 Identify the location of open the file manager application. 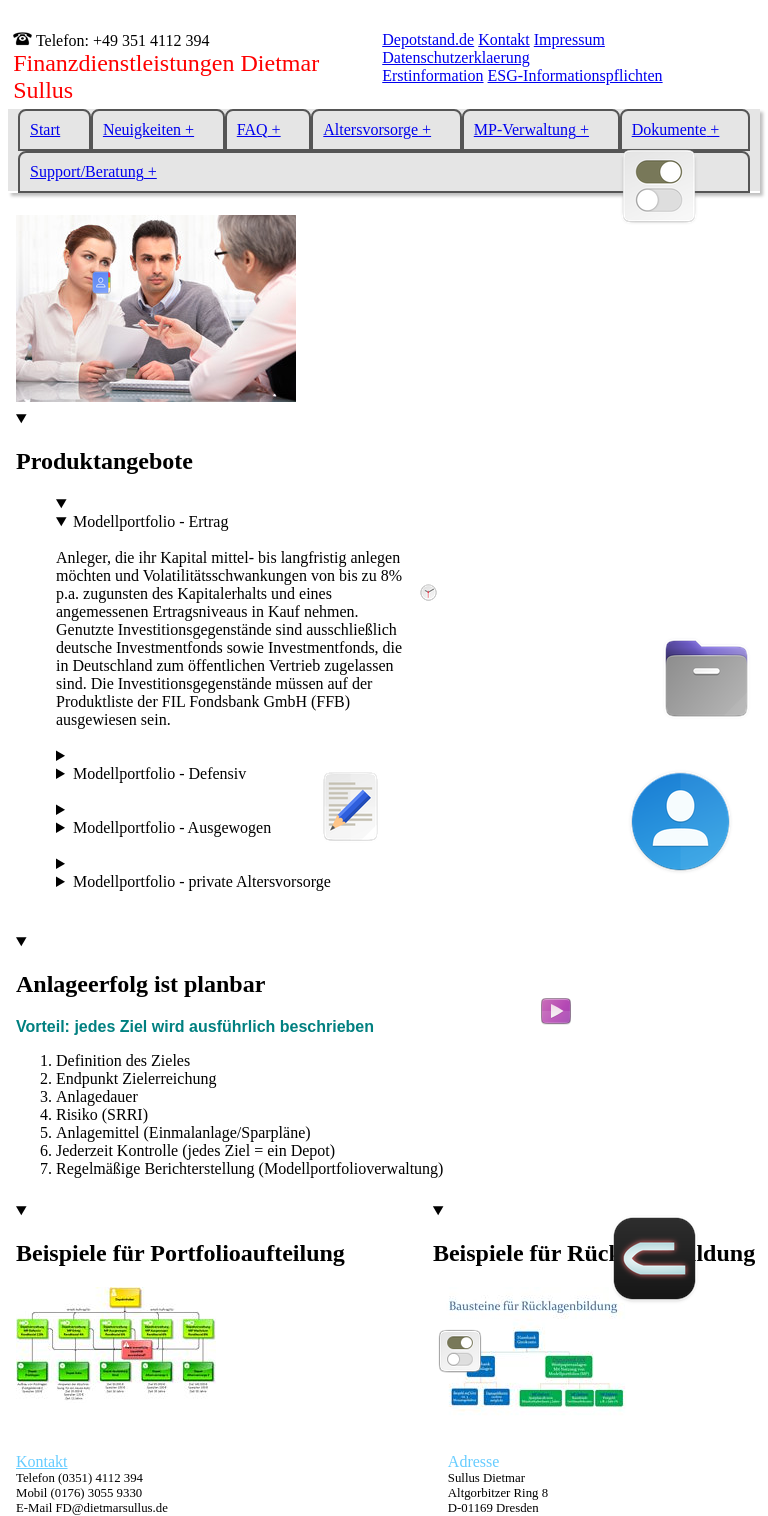
(706, 678).